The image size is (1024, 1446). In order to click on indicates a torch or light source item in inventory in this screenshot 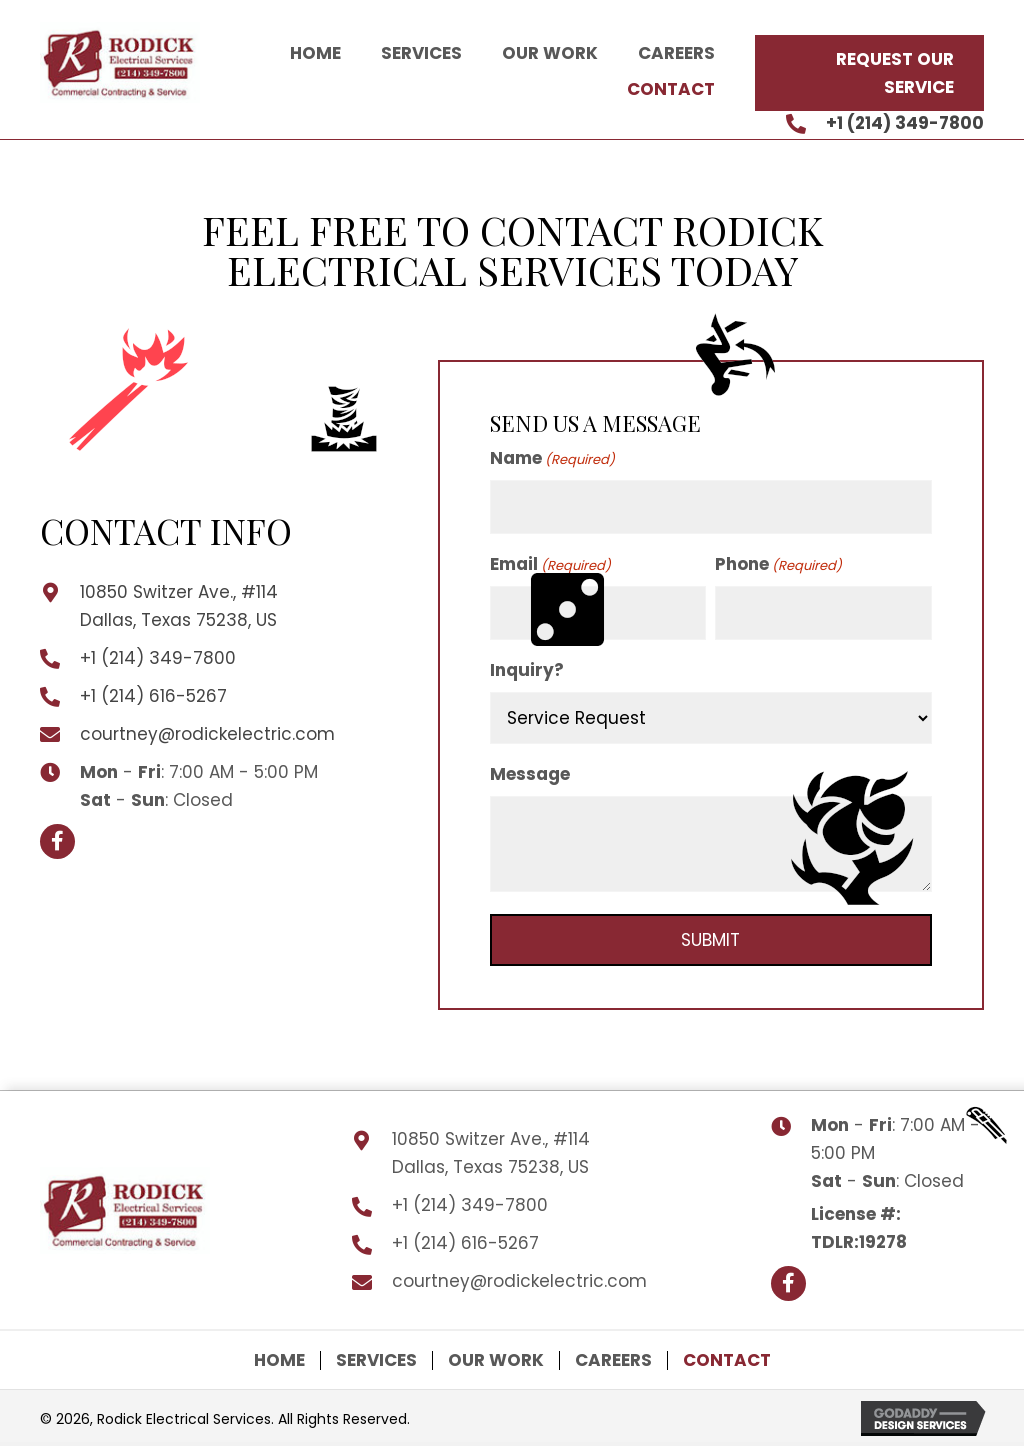, I will do `click(128, 389)`.